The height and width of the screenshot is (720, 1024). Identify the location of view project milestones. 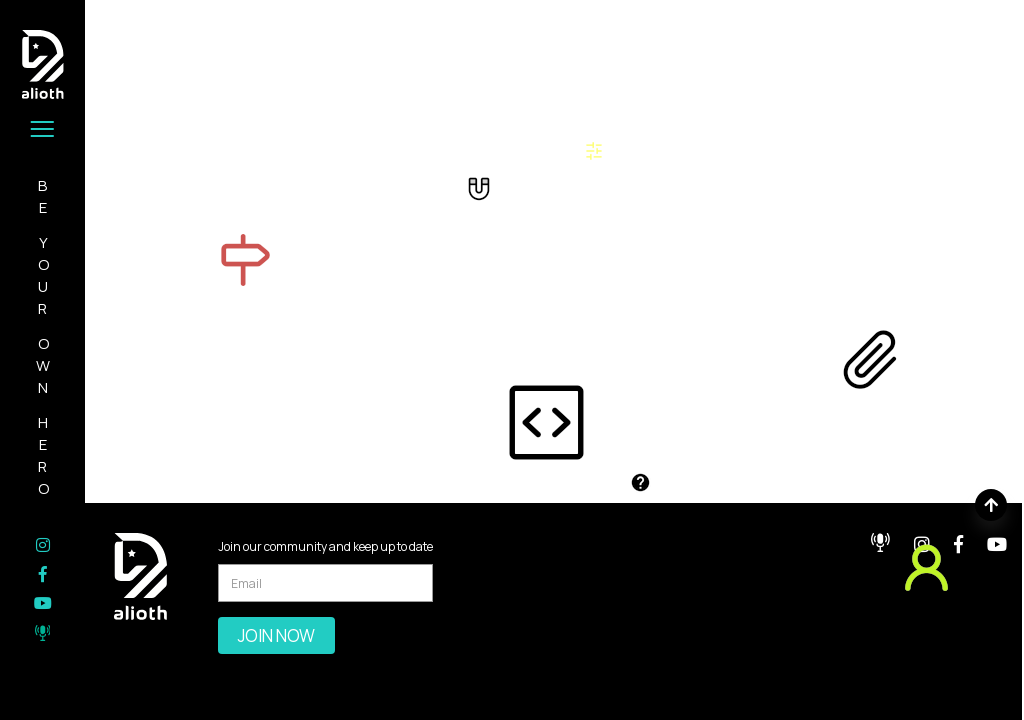
(244, 260).